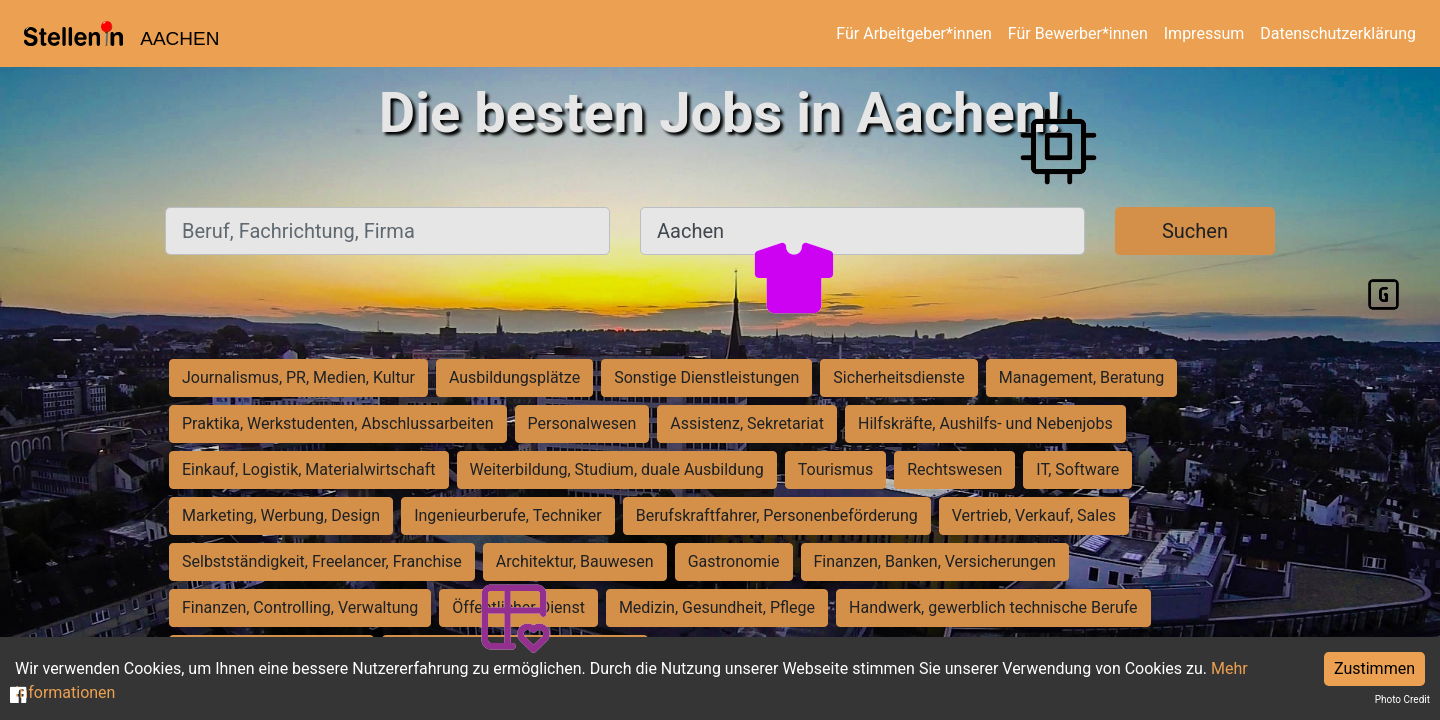 Image resolution: width=1440 pixels, height=720 pixels. Describe the element at coordinates (1058, 146) in the screenshot. I see `view system hardware information` at that location.